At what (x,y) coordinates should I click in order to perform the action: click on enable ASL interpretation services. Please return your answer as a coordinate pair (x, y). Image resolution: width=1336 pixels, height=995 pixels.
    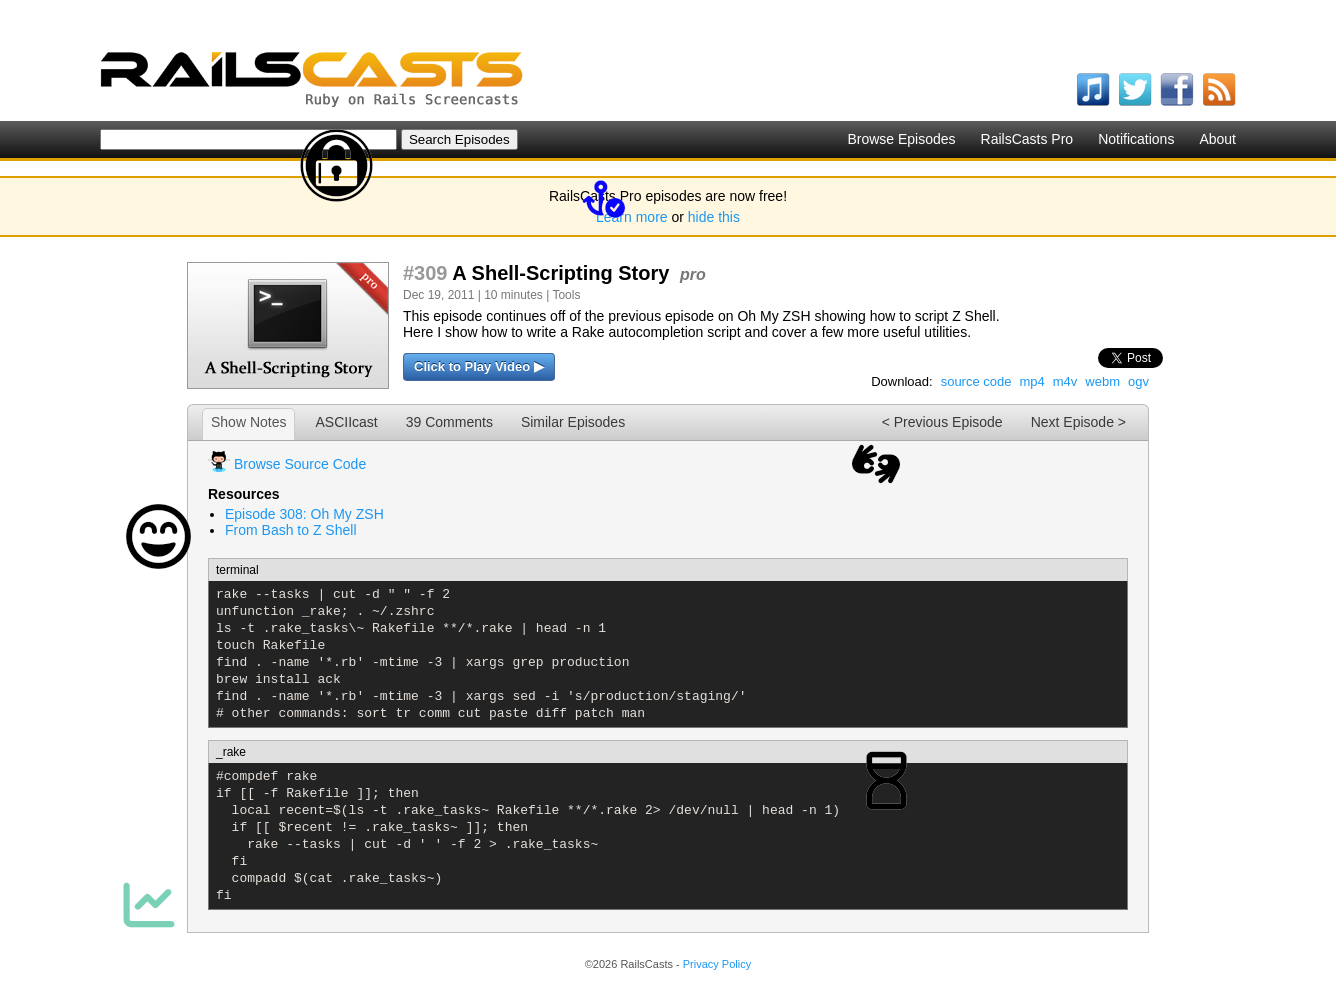
    Looking at the image, I should click on (876, 464).